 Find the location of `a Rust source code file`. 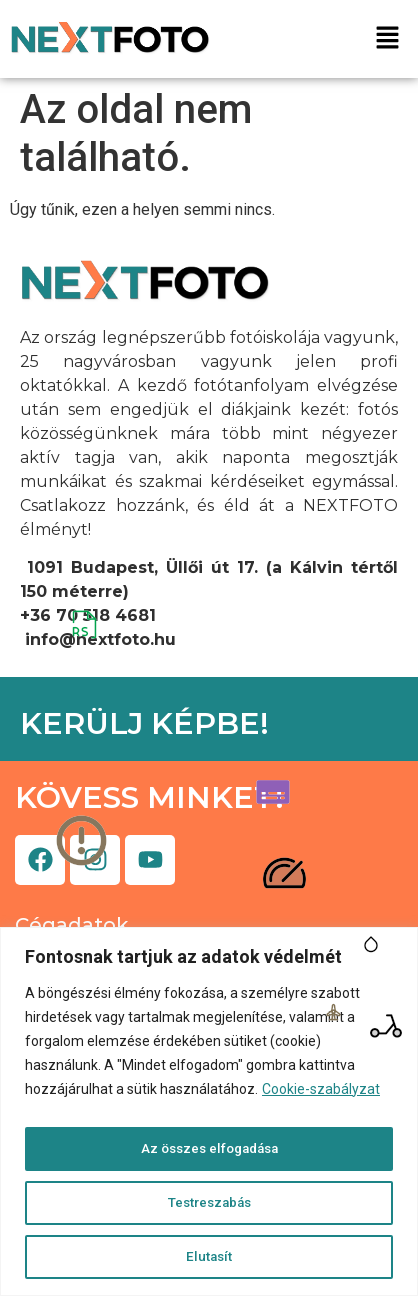

a Rust source code file is located at coordinates (84, 624).